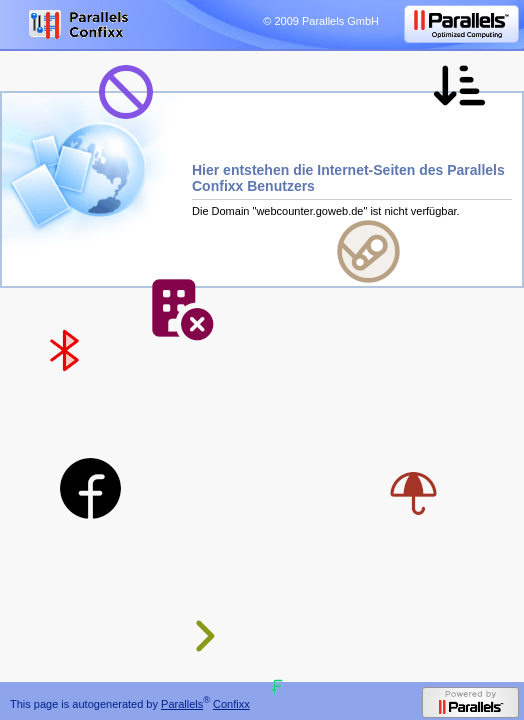  What do you see at coordinates (204, 636) in the screenshot?
I see `navigate to the next item or screen` at bounding box center [204, 636].